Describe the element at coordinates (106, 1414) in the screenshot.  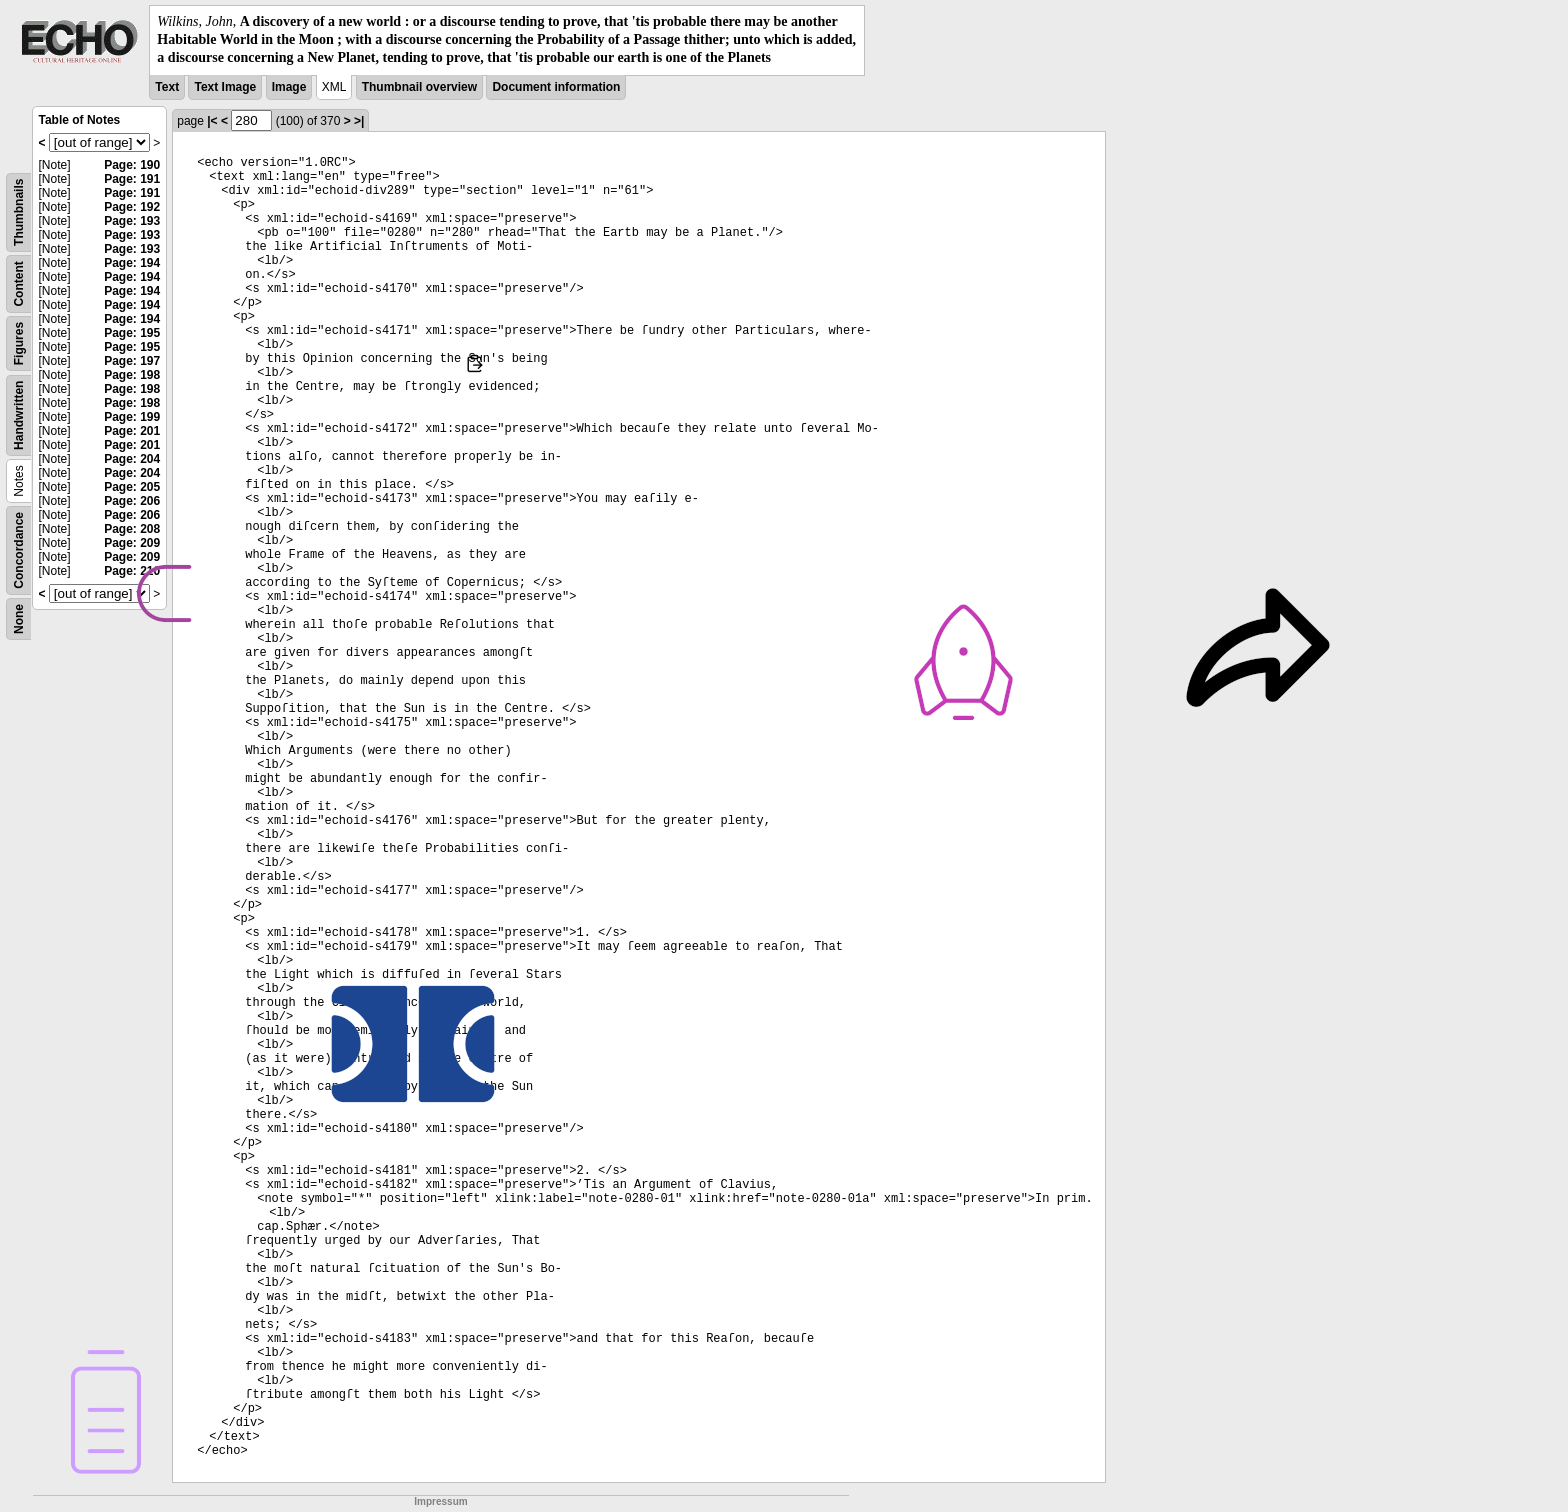
I see `indicates high battery level` at that location.